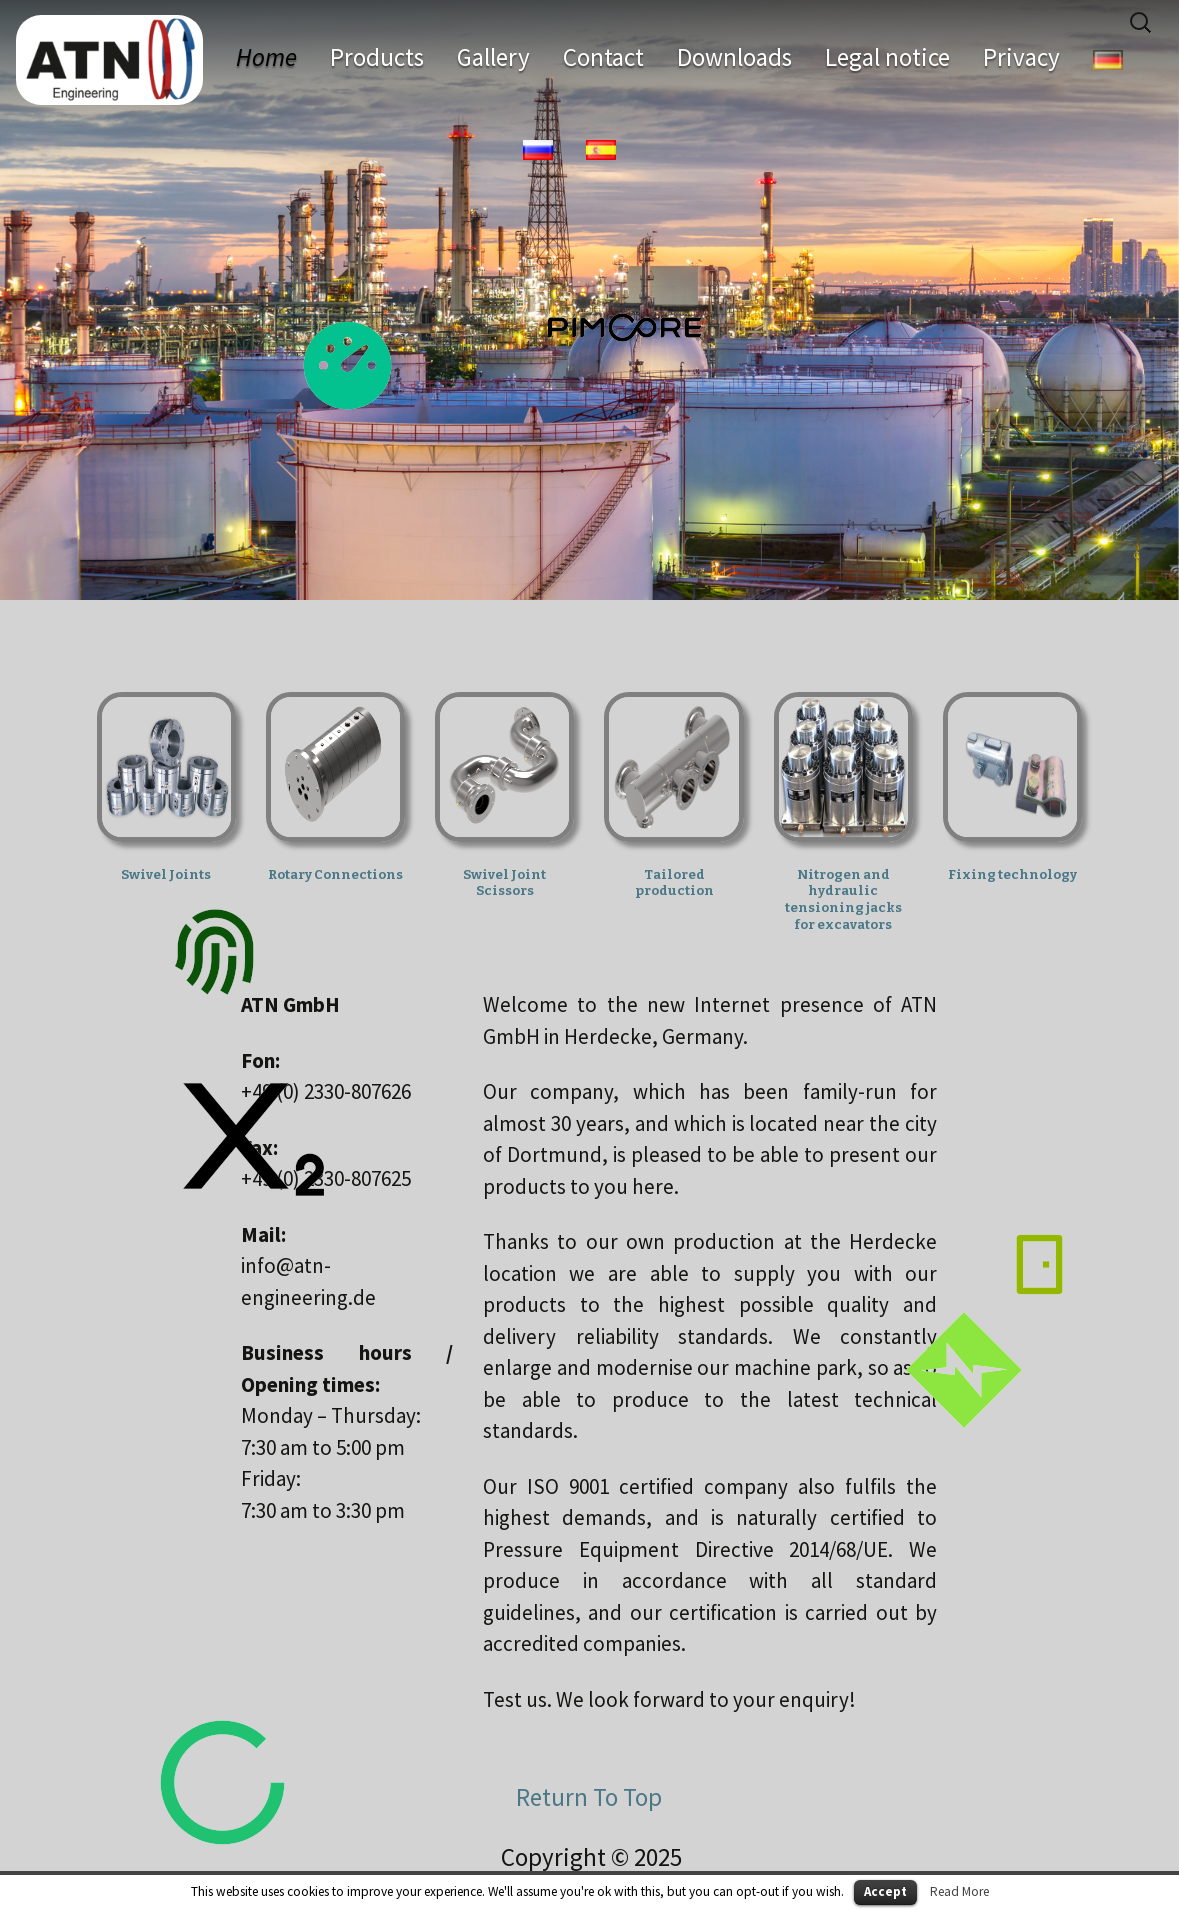 The image size is (1179, 1910). Describe the element at coordinates (215, 951) in the screenshot. I see `authenticate with fingerprint` at that location.